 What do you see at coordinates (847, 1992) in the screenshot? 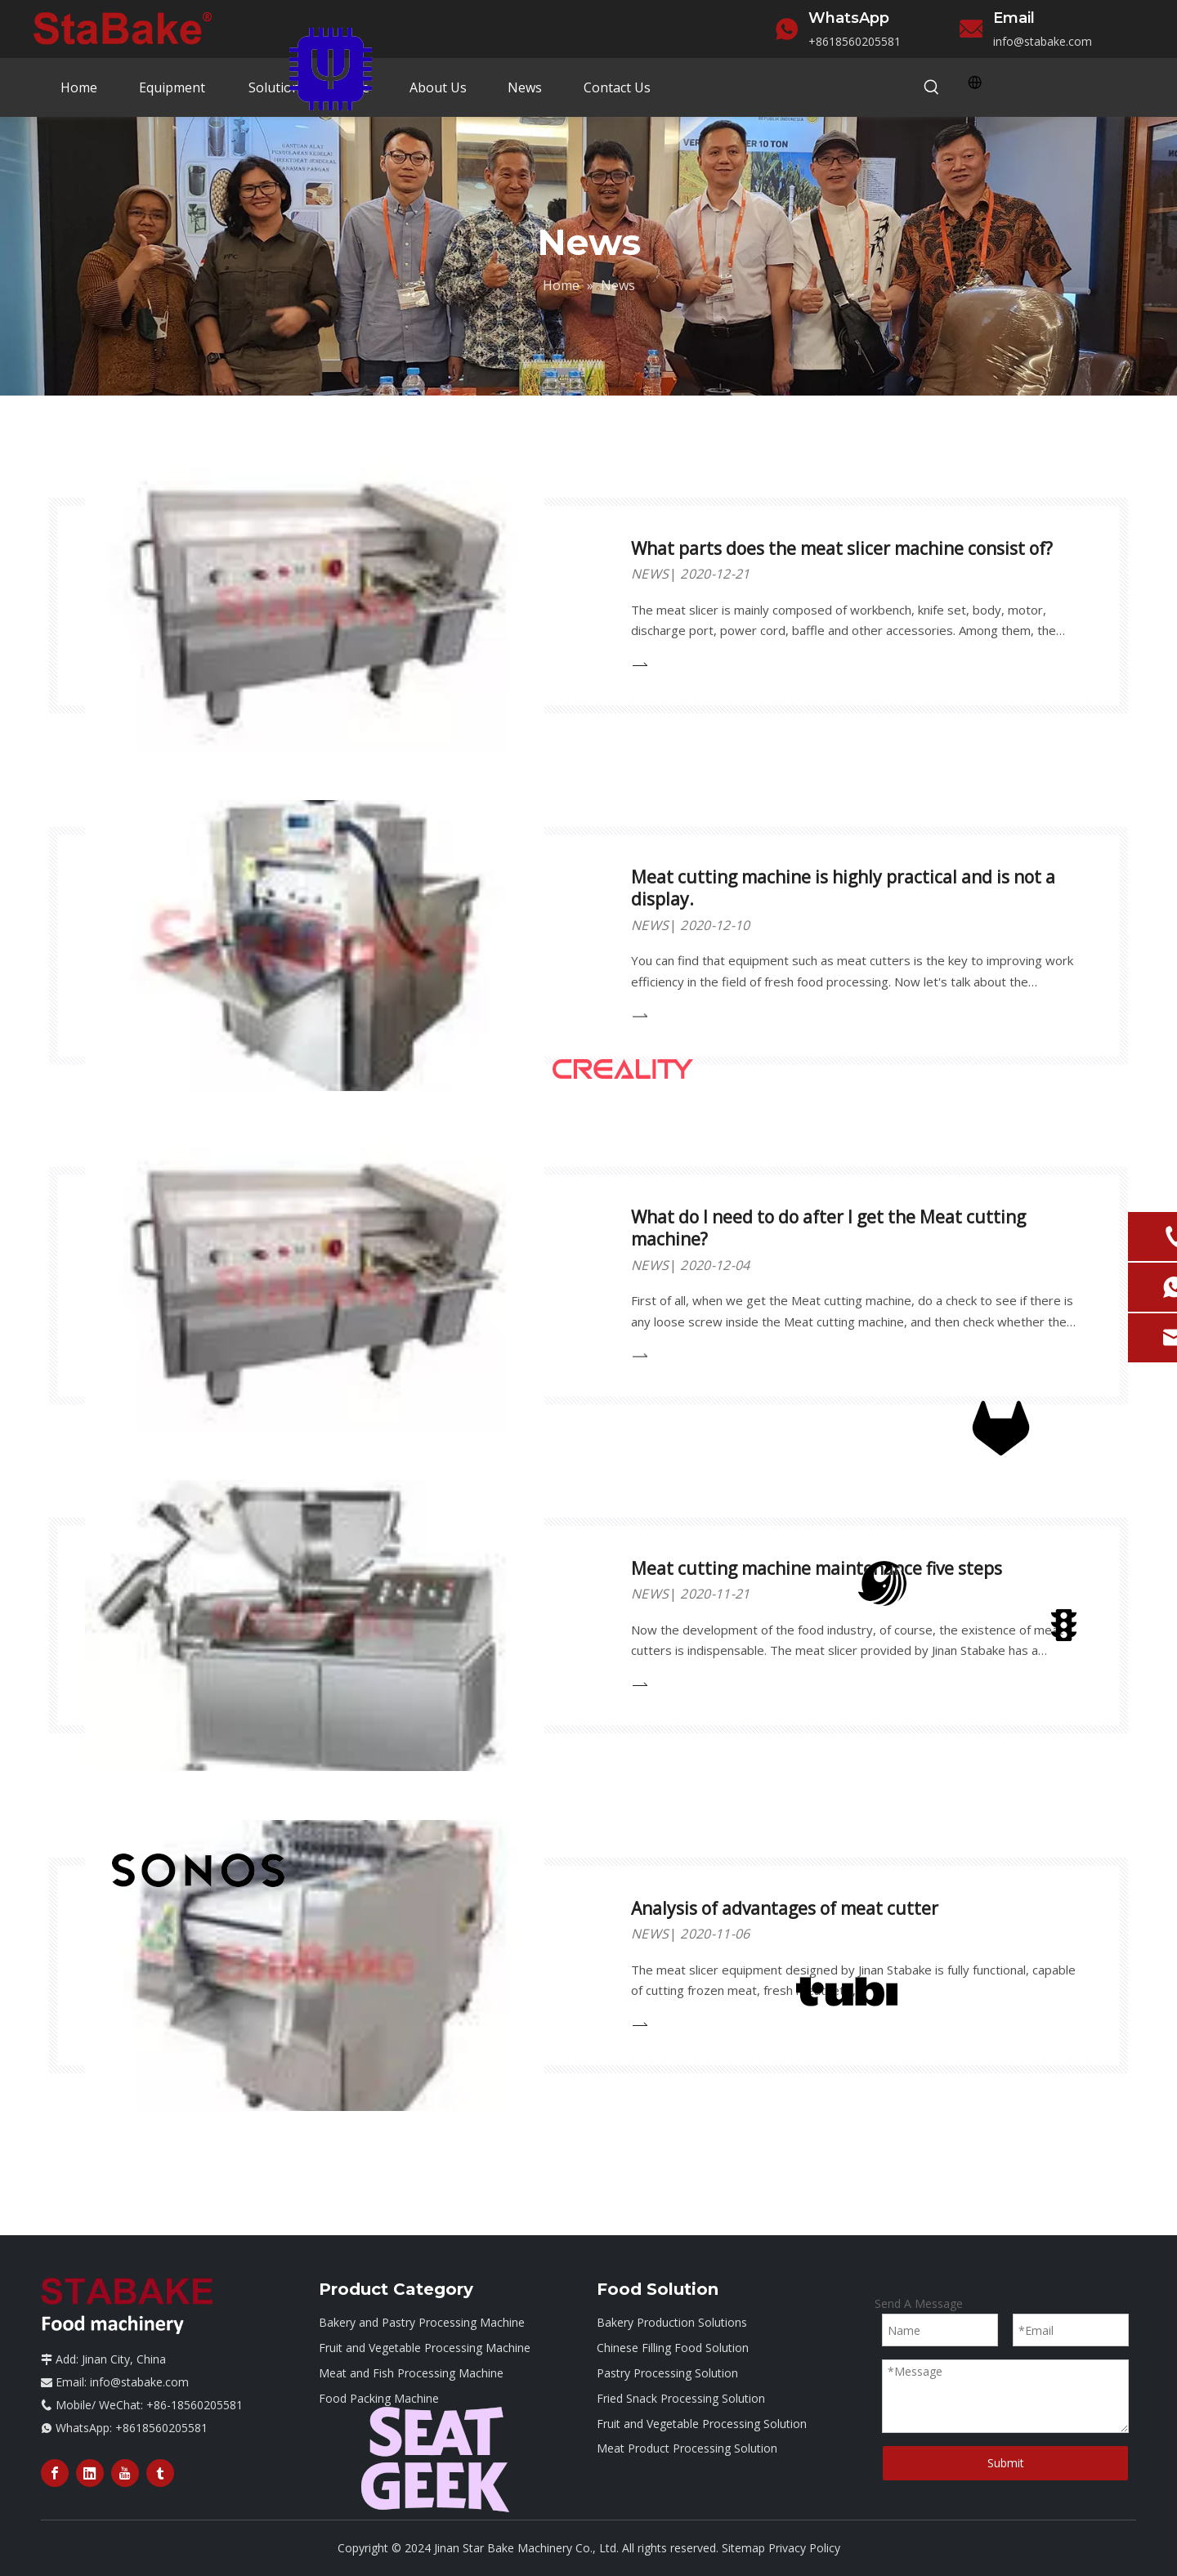
I see `open the tubi streaming app` at bounding box center [847, 1992].